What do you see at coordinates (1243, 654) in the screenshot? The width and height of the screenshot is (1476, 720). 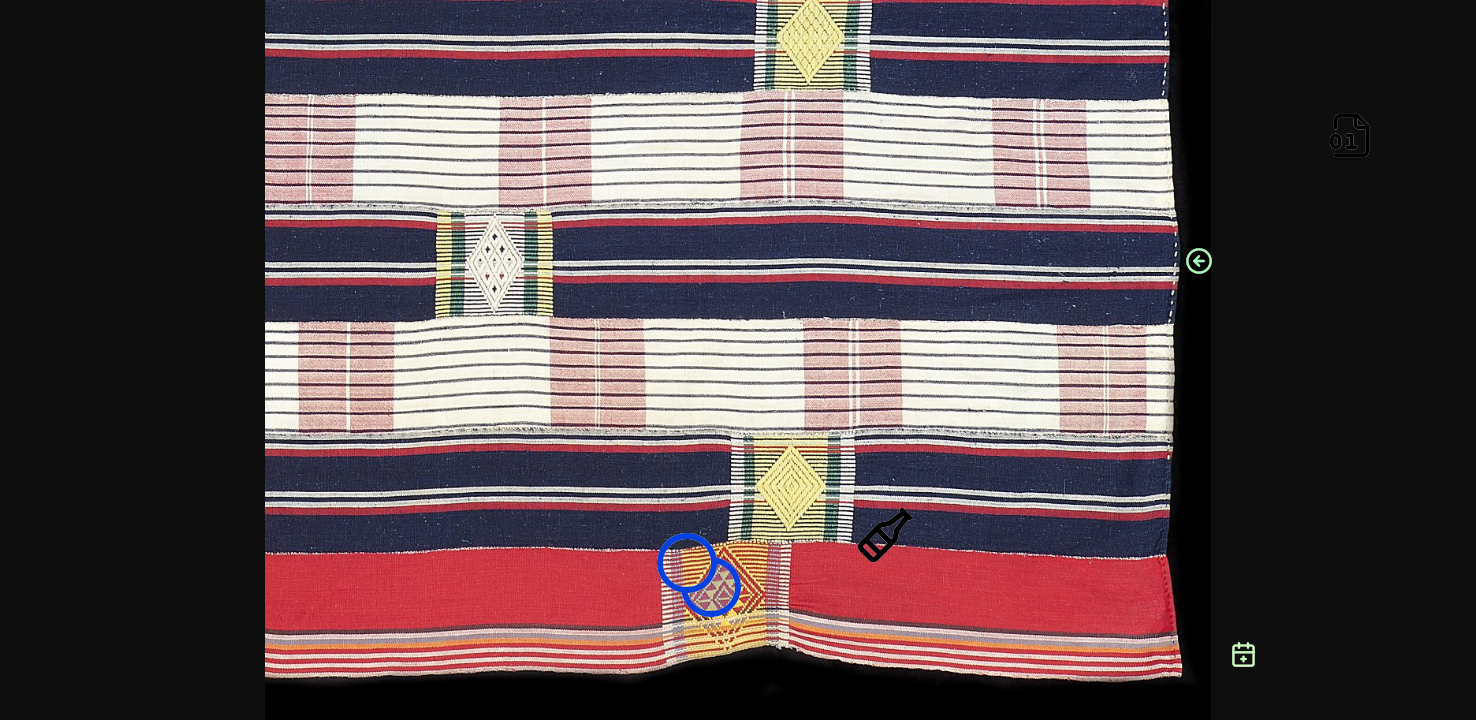 I see `add a new event to calendar` at bounding box center [1243, 654].